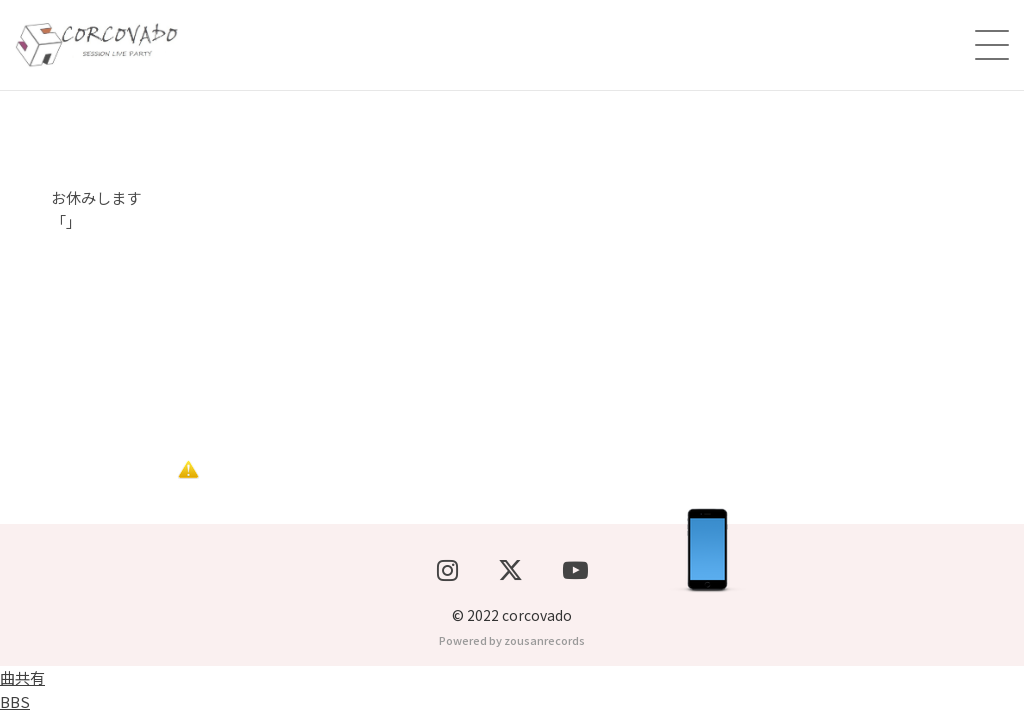 The height and width of the screenshot is (720, 1024). I want to click on indicates a connected iPhone device, so click(707, 550).